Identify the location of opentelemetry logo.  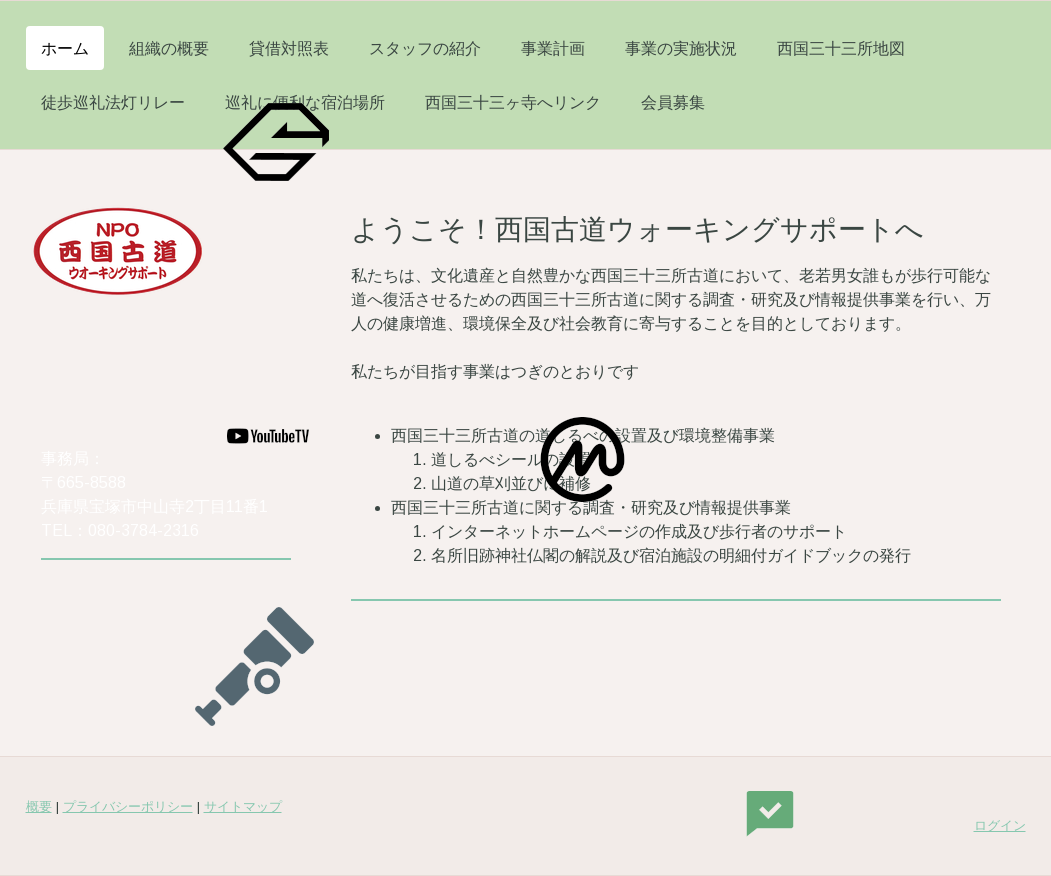
(254, 666).